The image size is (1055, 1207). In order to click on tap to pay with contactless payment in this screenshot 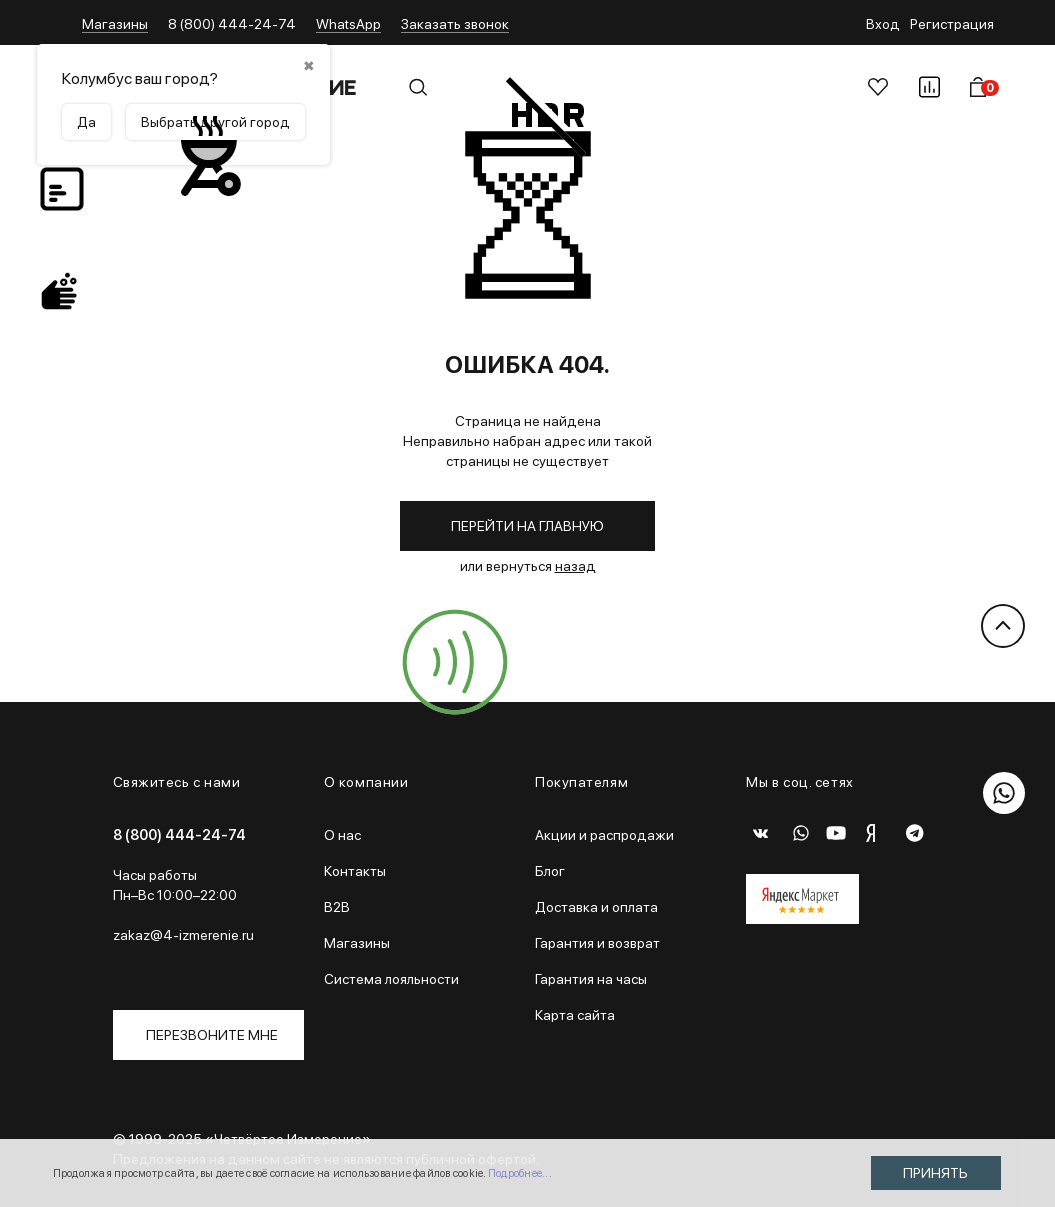, I will do `click(455, 662)`.